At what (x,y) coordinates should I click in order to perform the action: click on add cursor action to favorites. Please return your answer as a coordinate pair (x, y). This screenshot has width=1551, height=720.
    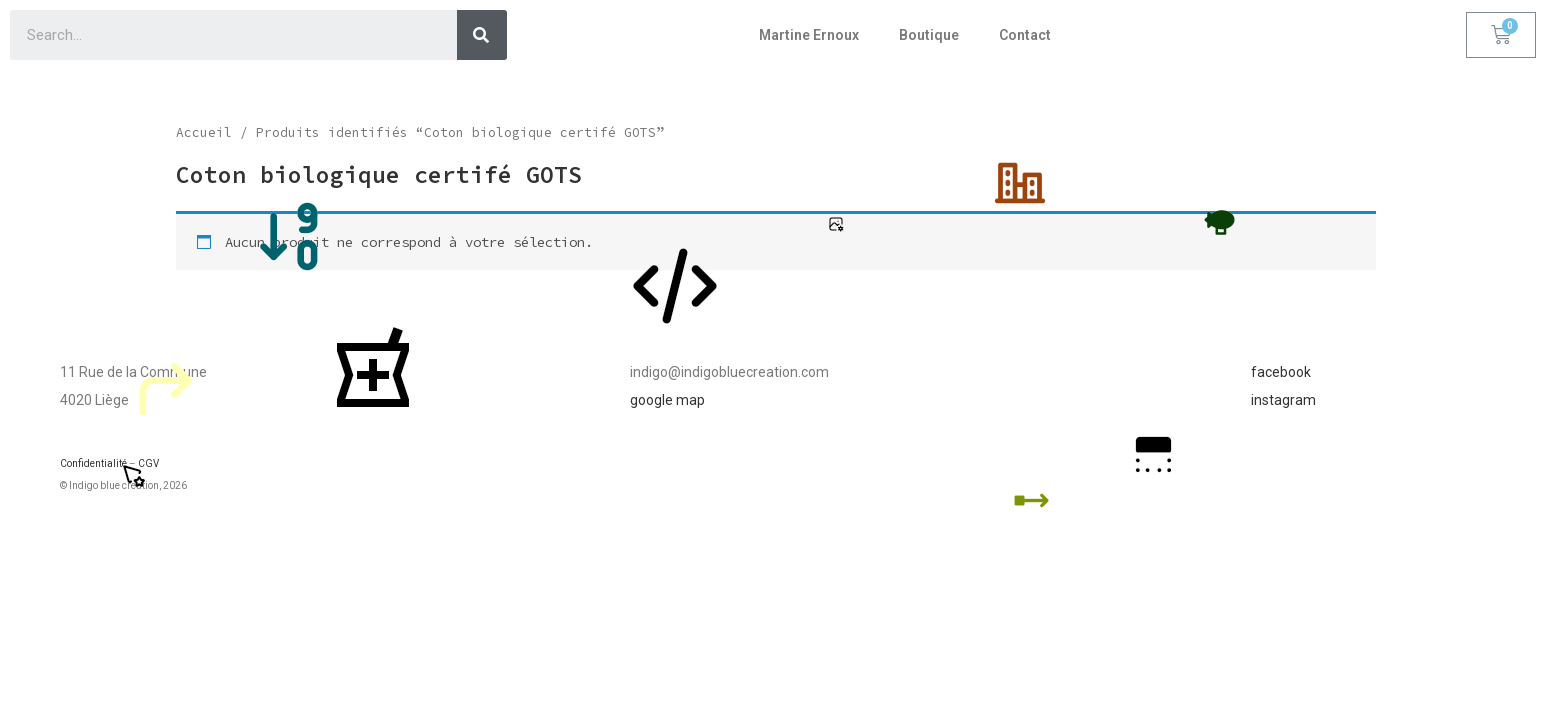
    Looking at the image, I should click on (133, 475).